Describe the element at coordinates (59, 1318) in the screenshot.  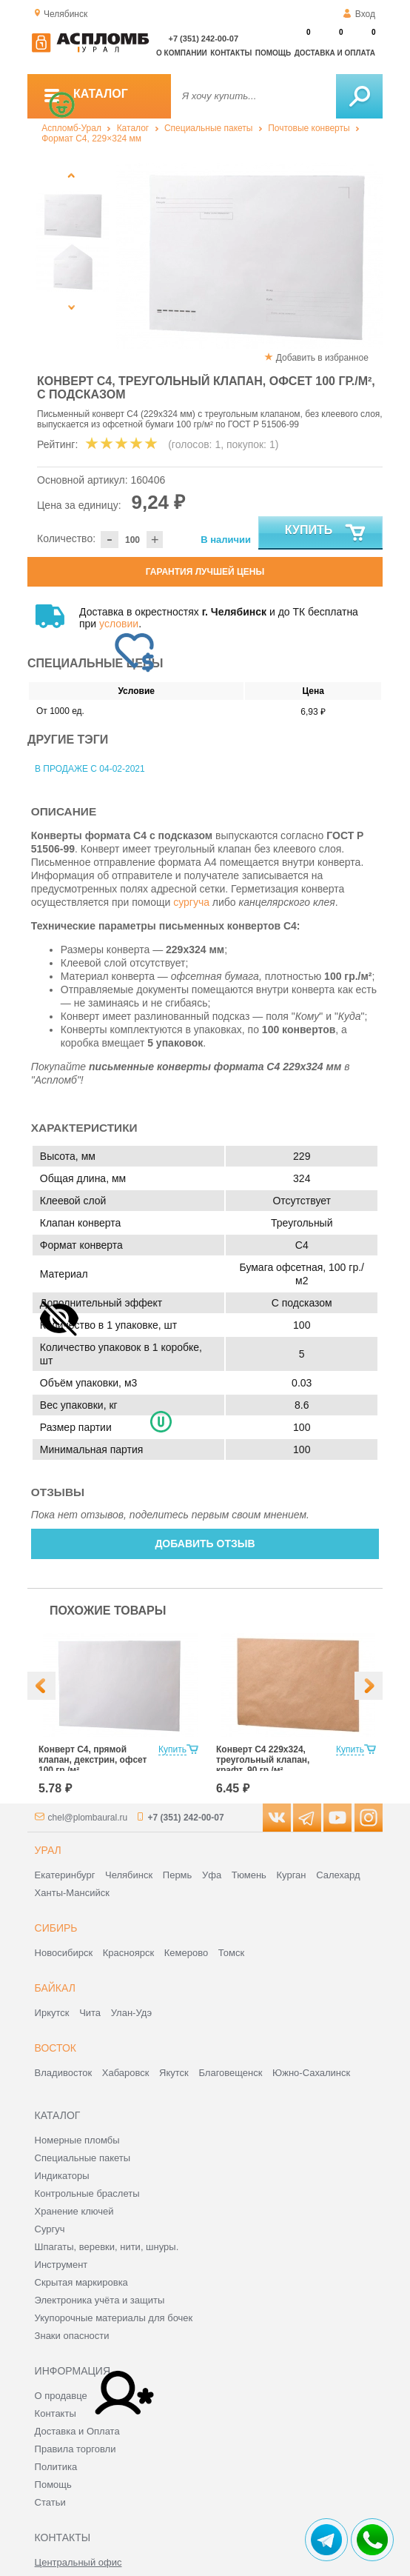
I see `hide password or sensitive content` at that location.